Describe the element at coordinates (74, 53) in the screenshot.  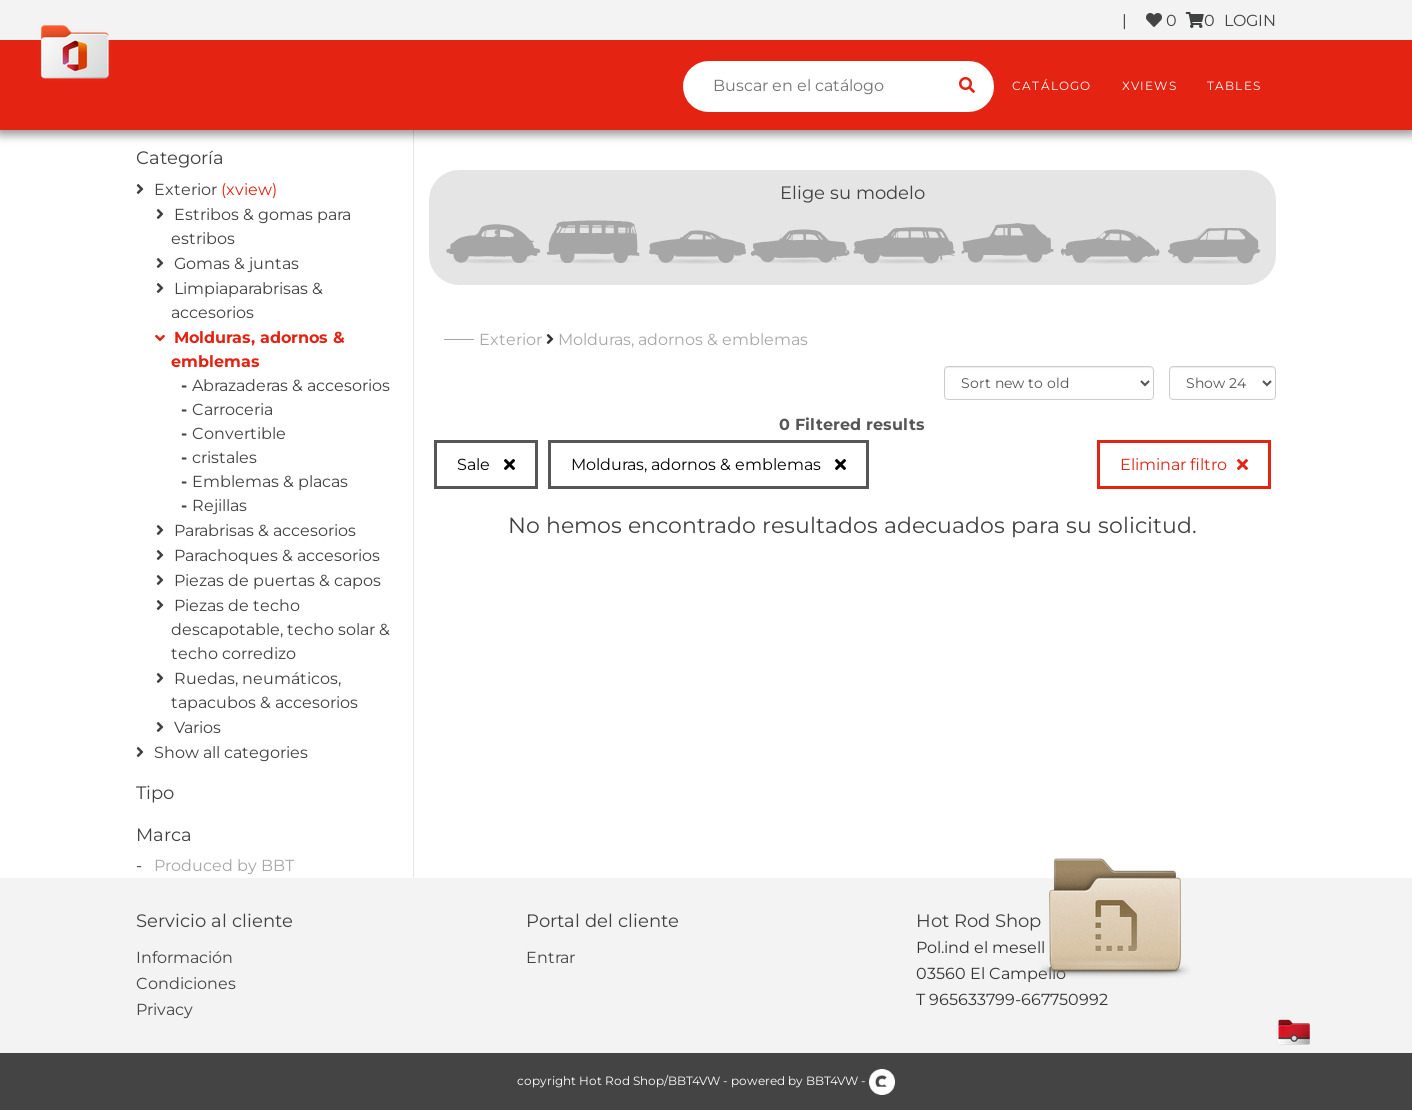
I see `open microsoft office files folder` at that location.